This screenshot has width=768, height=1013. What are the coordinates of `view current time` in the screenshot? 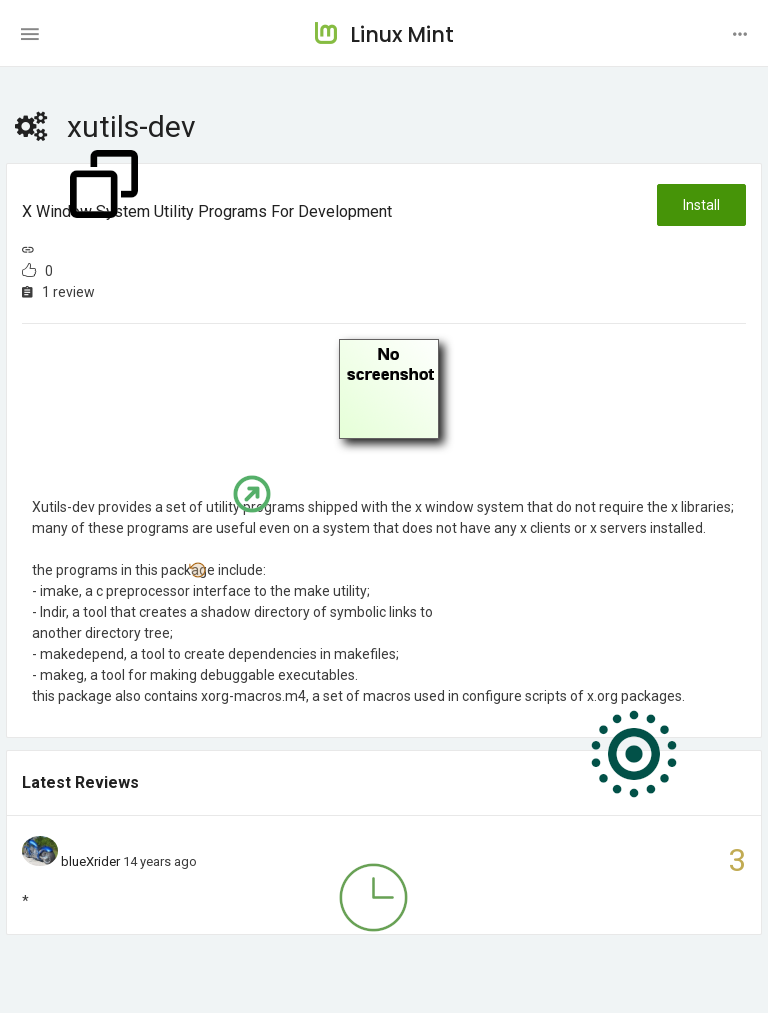 It's located at (373, 897).